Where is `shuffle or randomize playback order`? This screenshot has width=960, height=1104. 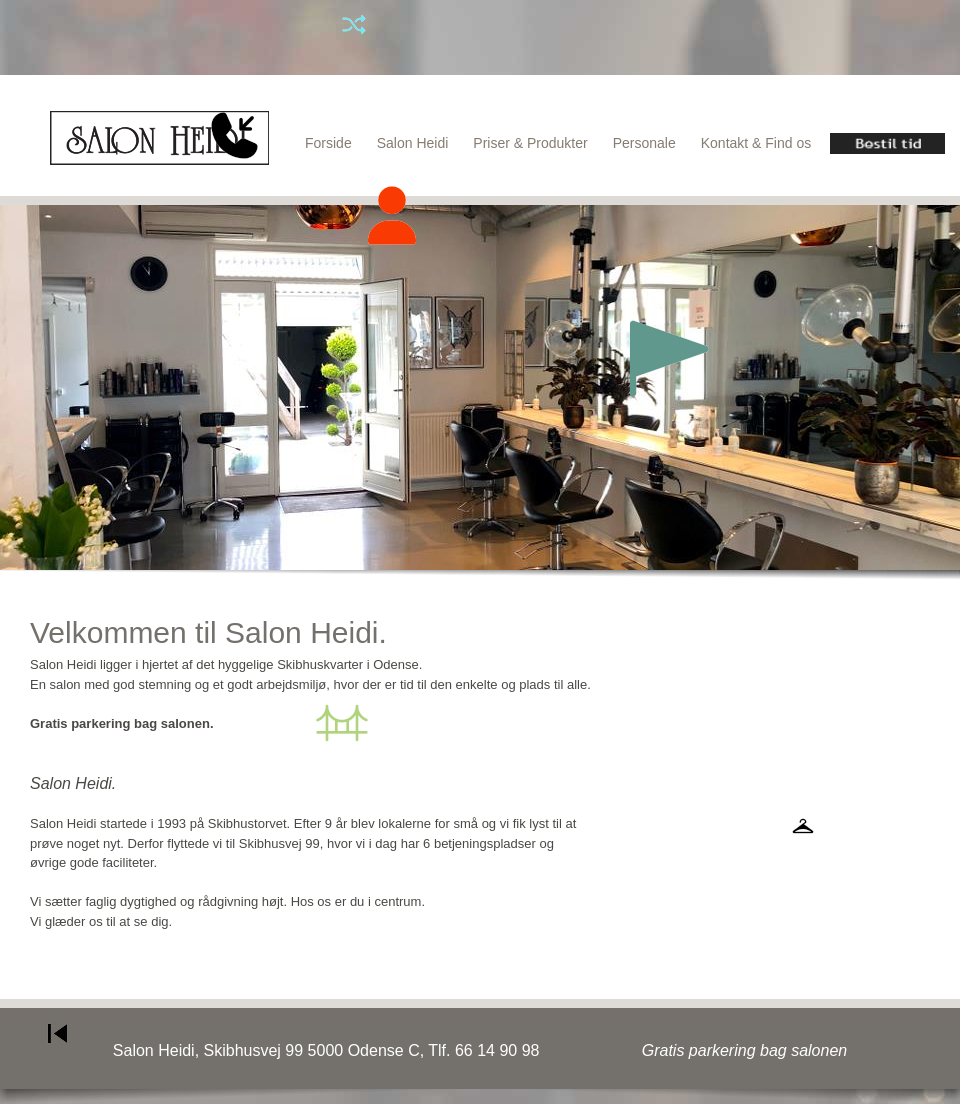
shuffle or randomize playback order is located at coordinates (353, 24).